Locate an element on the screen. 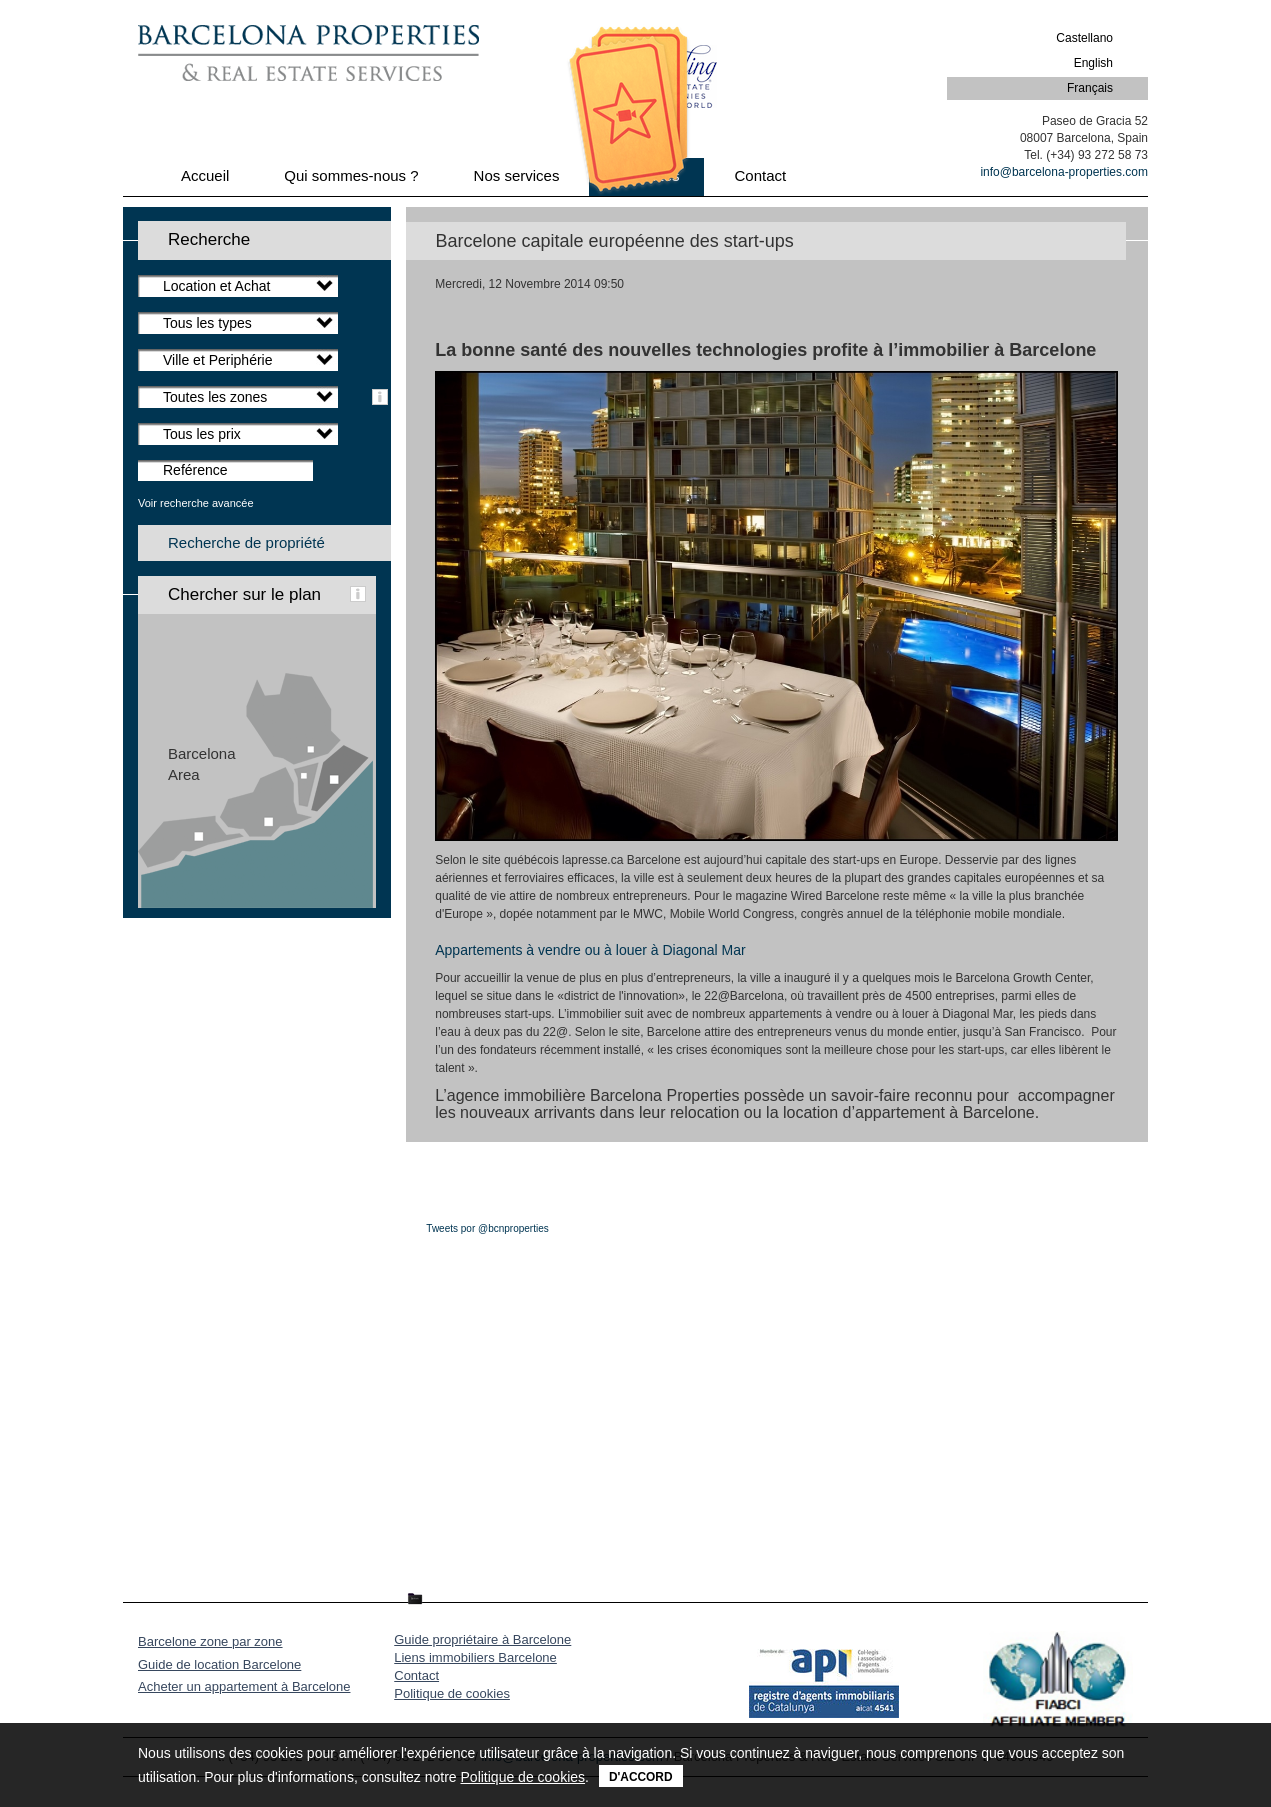 The width and height of the screenshot is (1271, 1807). access iMovie theater or shared projects is located at coordinates (635, 110).